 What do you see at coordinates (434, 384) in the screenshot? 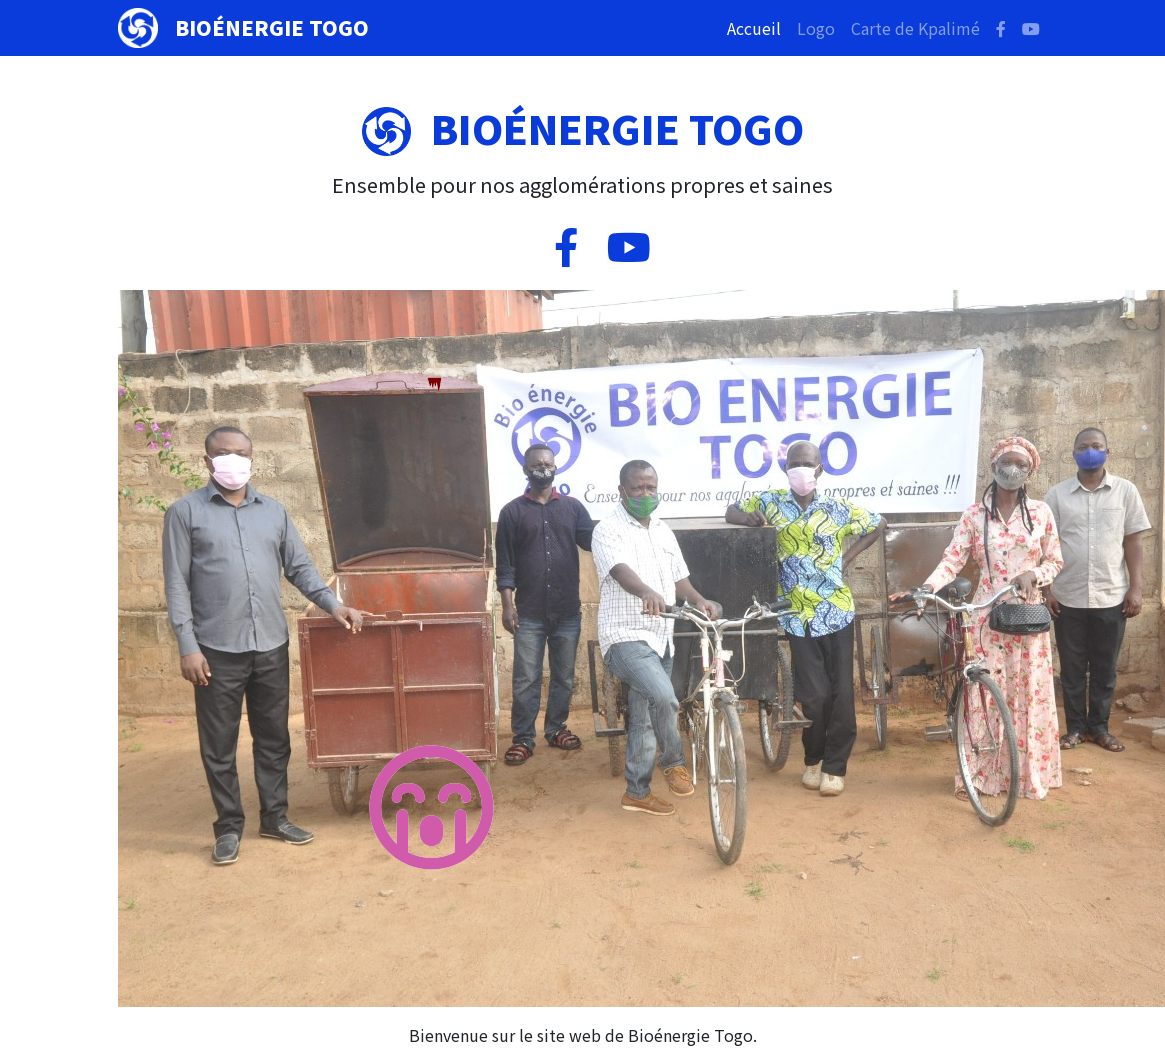
I see `indicates freezing or cold weather conditions` at bounding box center [434, 384].